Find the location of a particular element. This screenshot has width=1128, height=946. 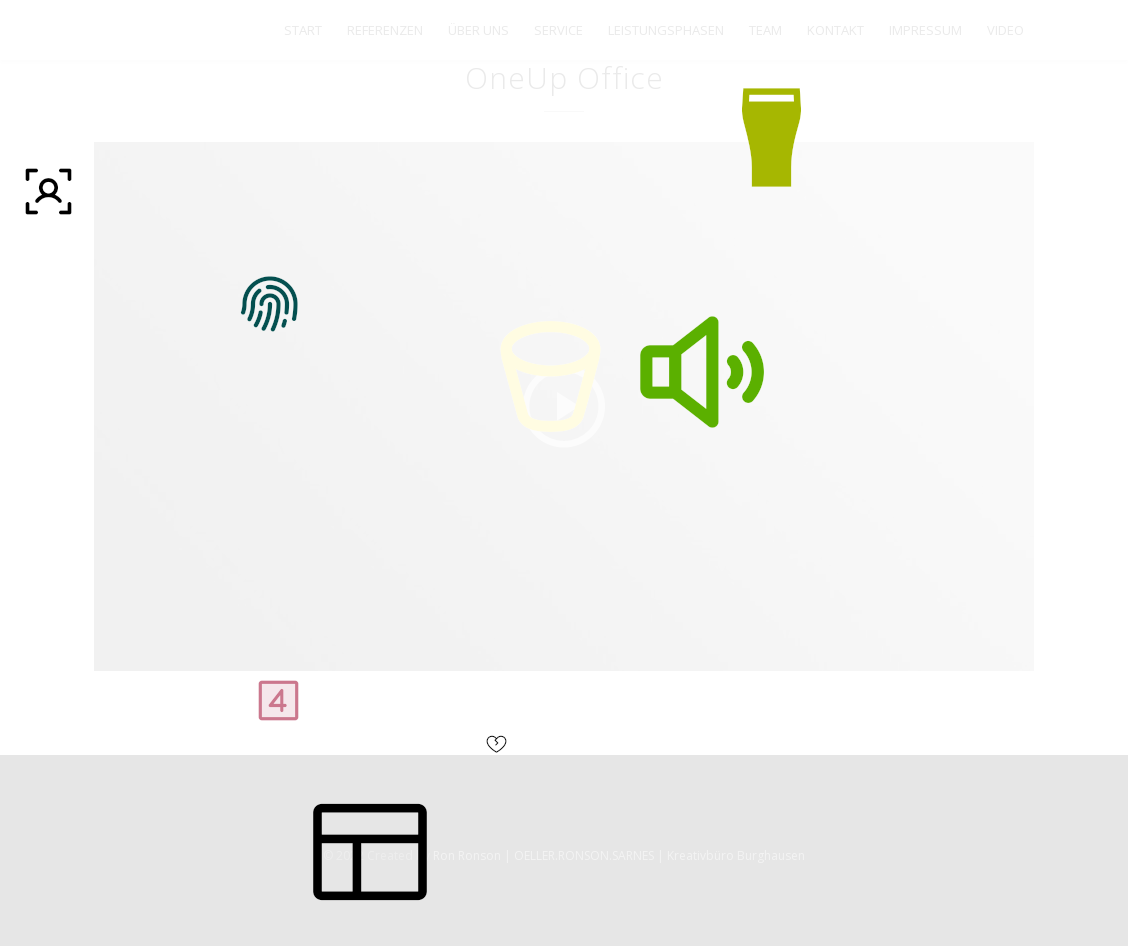

fill tool for painting or coloring areas is located at coordinates (550, 376).